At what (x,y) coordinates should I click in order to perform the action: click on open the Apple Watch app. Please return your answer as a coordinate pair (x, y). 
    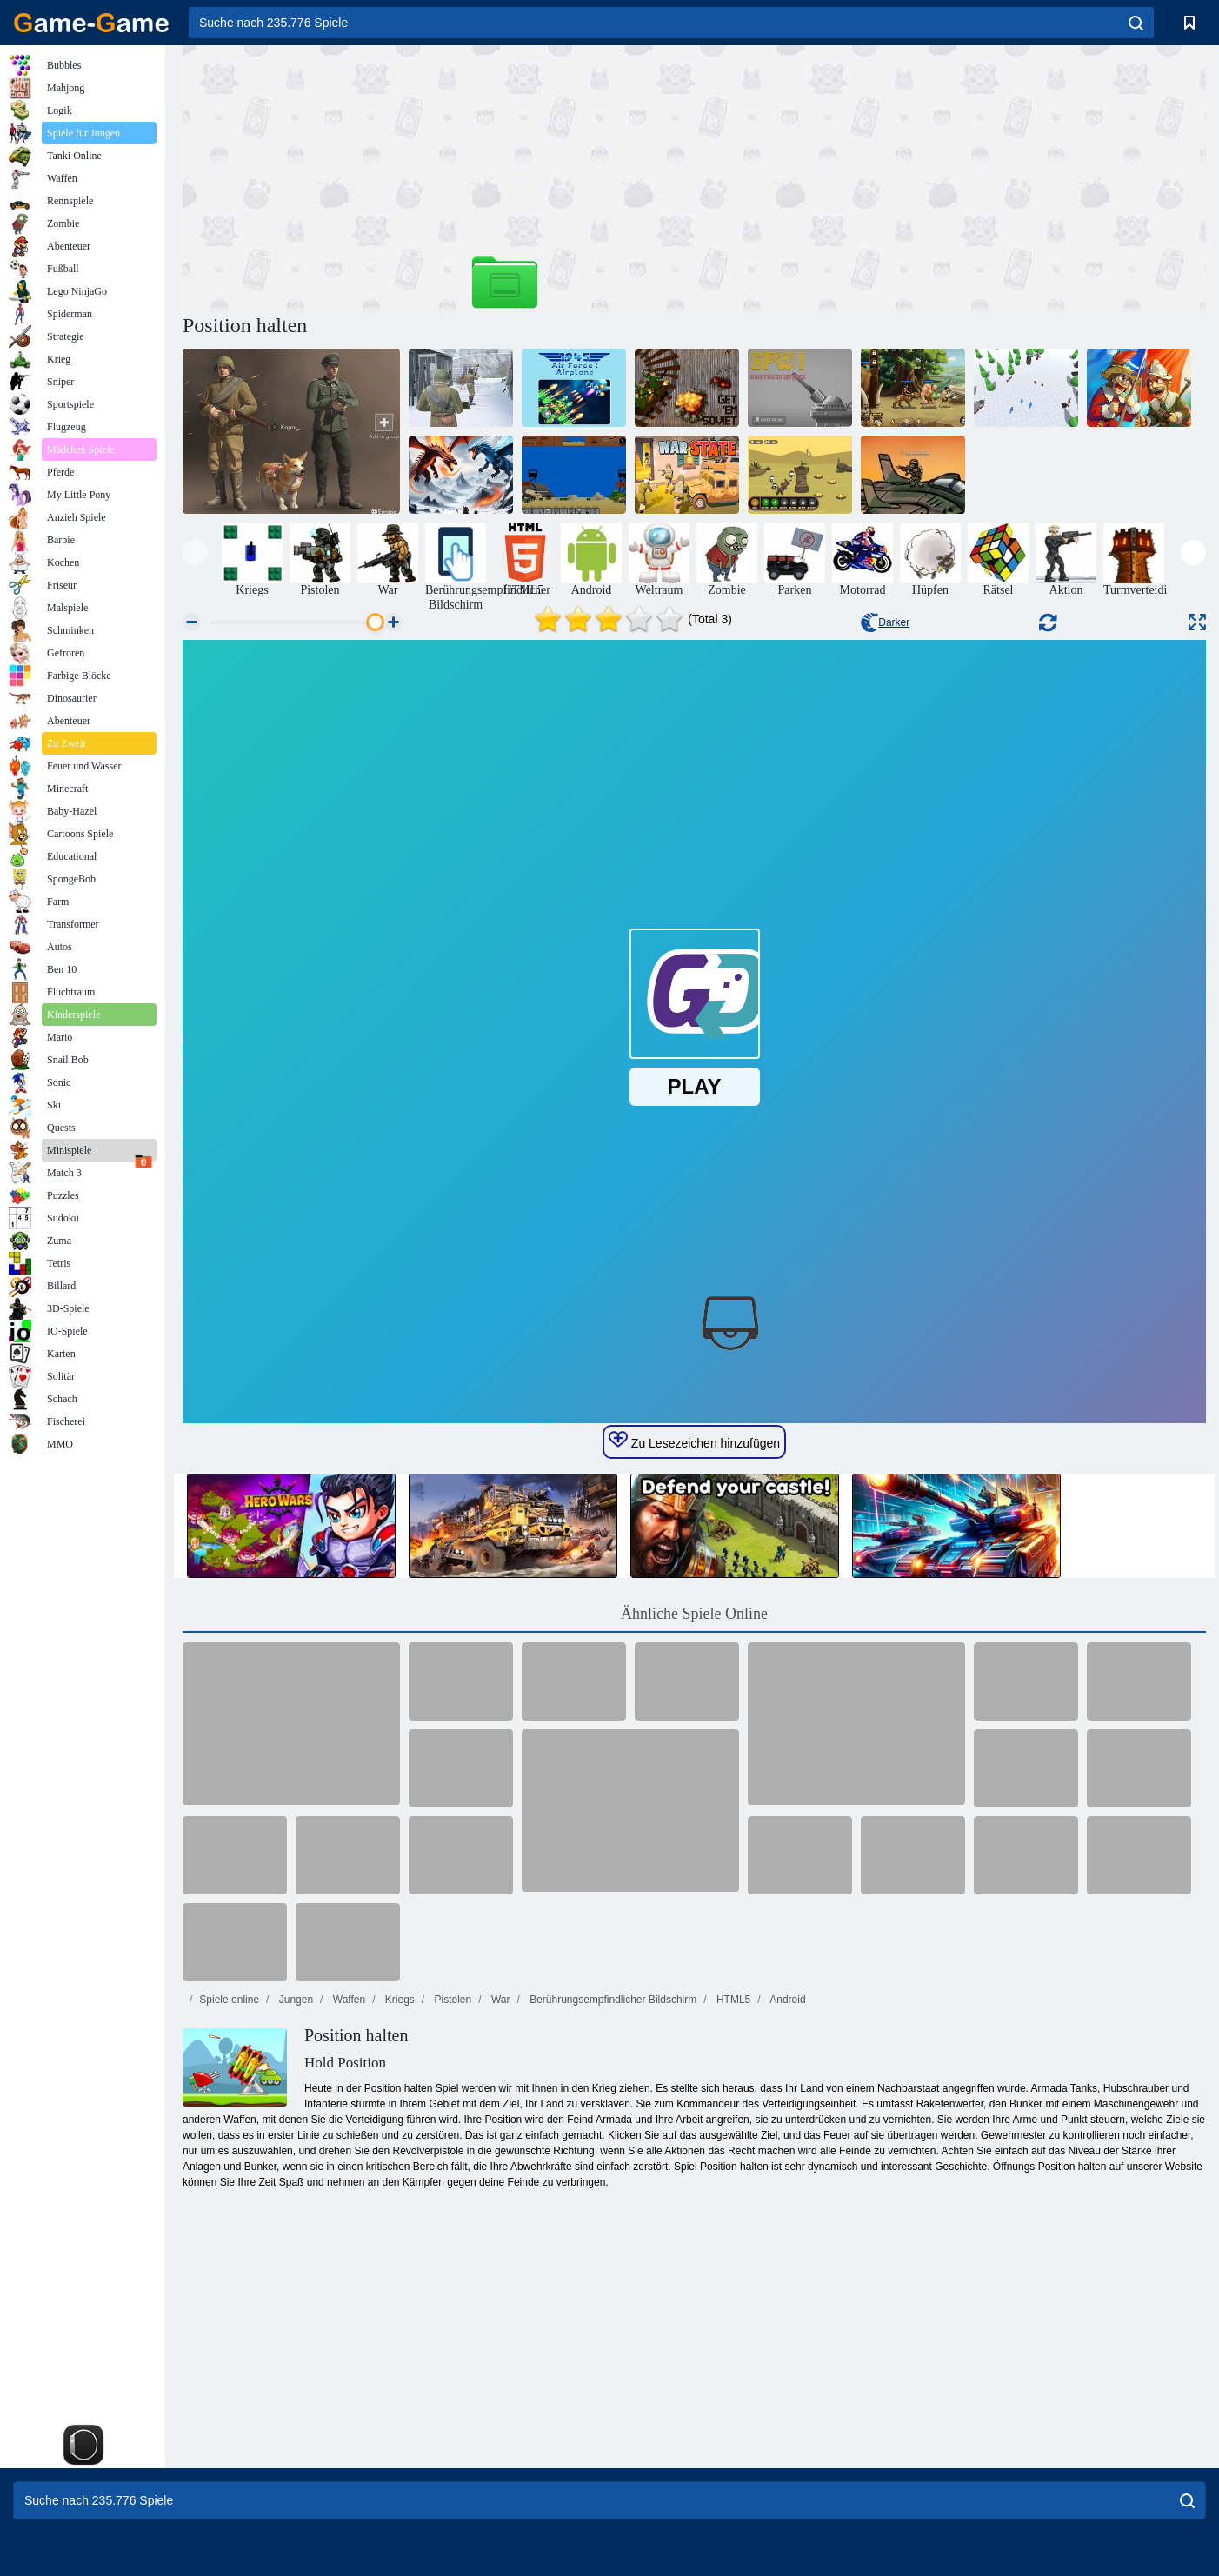
    Looking at the image, I should click on (83, 2445).